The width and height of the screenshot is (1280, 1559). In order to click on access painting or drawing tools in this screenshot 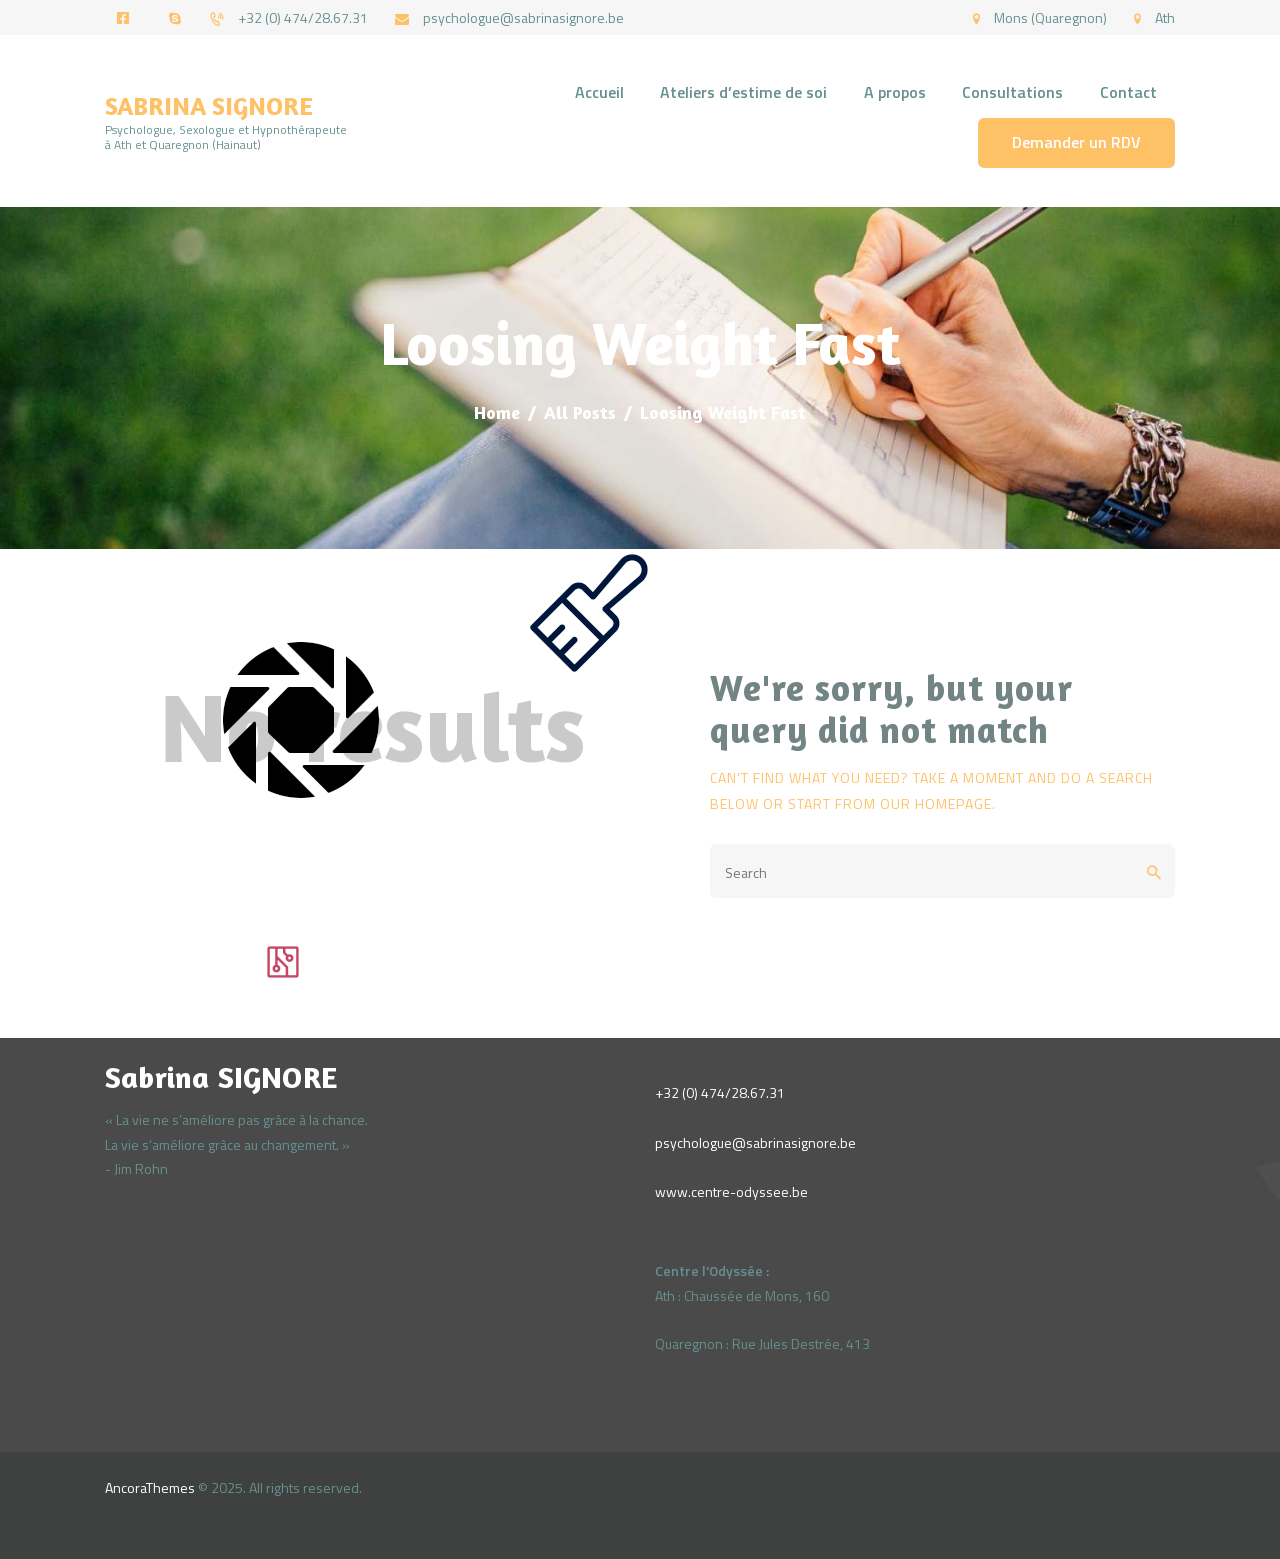, I will do `click(591, 611)`.